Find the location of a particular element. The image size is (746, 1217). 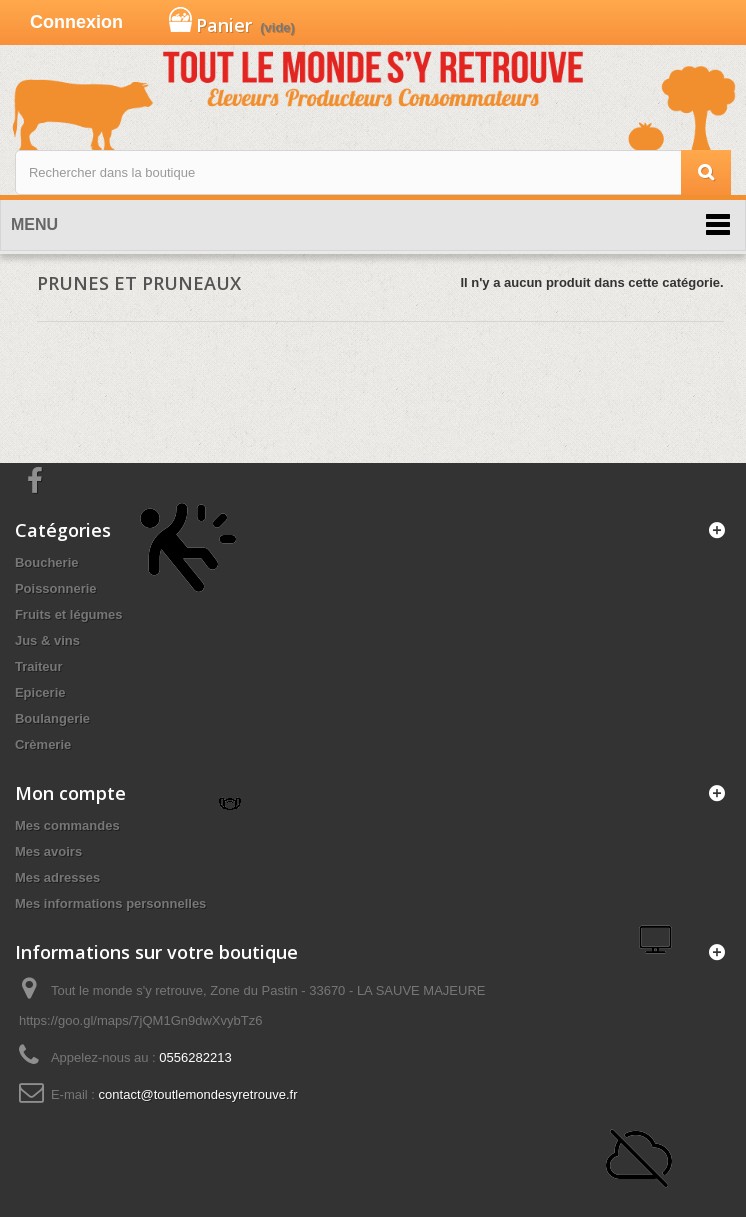

indicates face mask required is located at coordinates (230, 804).